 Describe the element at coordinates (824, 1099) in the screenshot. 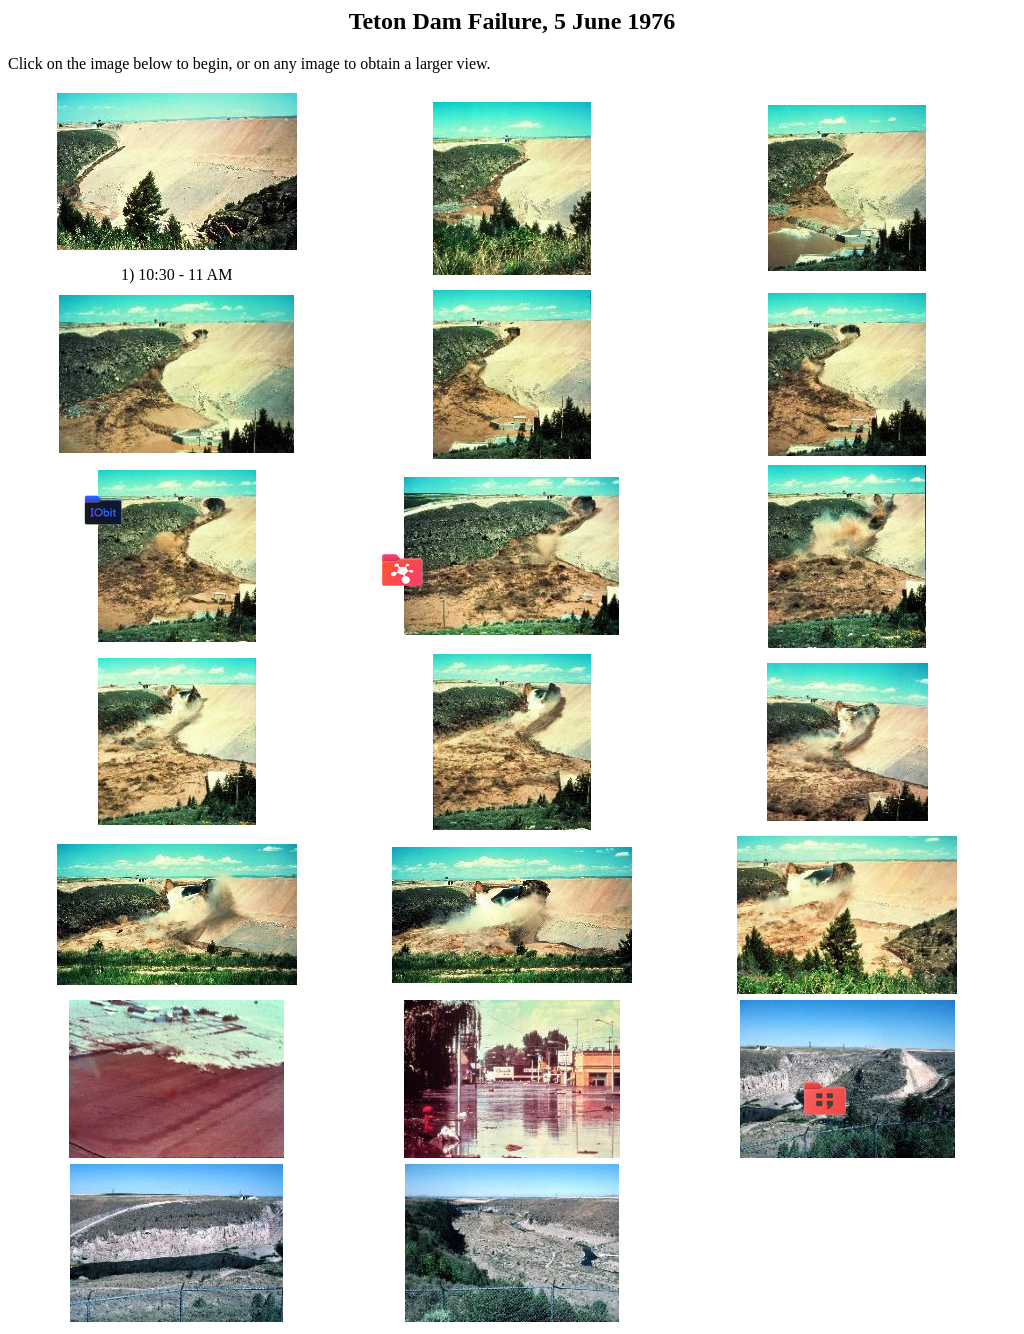

I see `open forth programming language projects folder` at that location.